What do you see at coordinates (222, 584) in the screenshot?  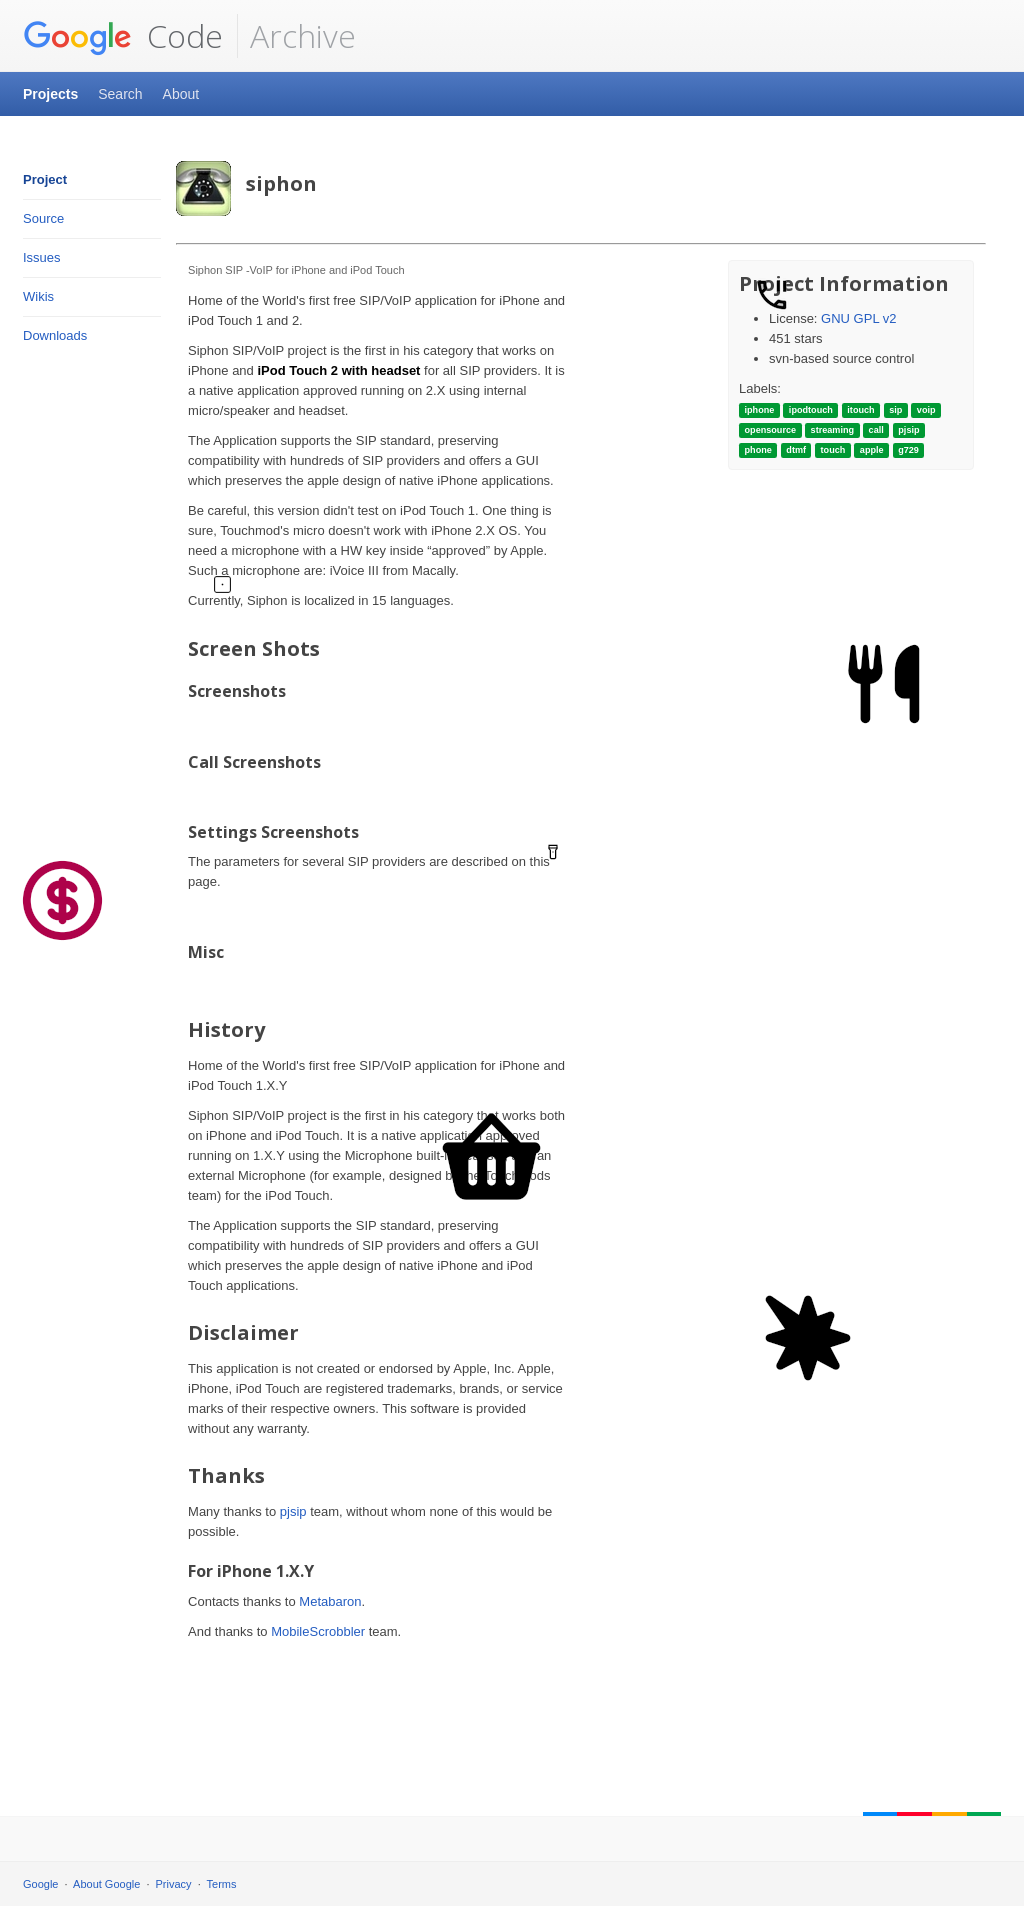 I see `indicates a roll result of one on a dice` at bounding box center [222, 584].